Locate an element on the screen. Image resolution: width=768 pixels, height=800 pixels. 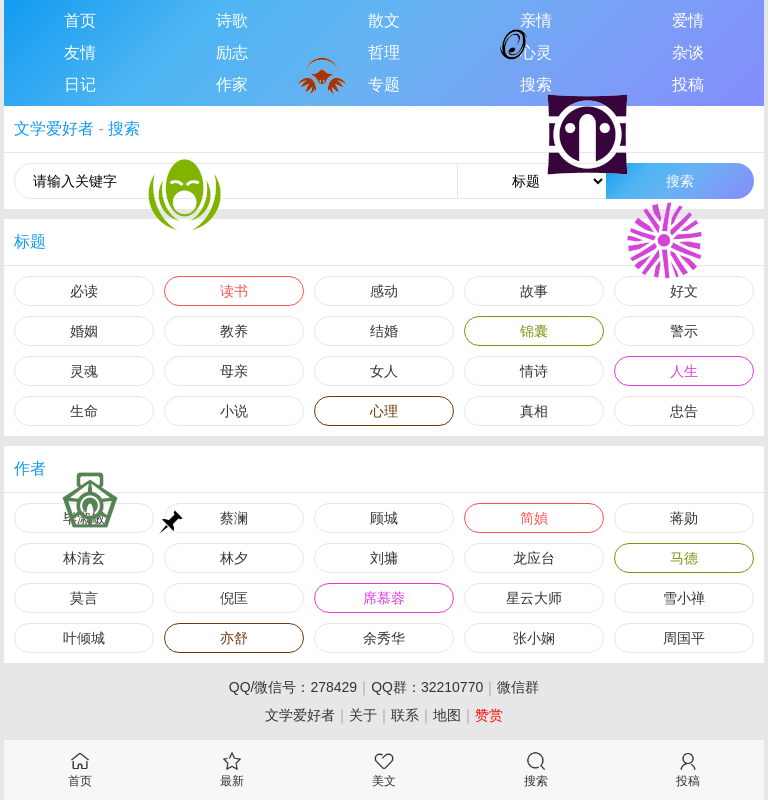
a lantern or light source item in a game inventory is located at coordinates (90, 500).